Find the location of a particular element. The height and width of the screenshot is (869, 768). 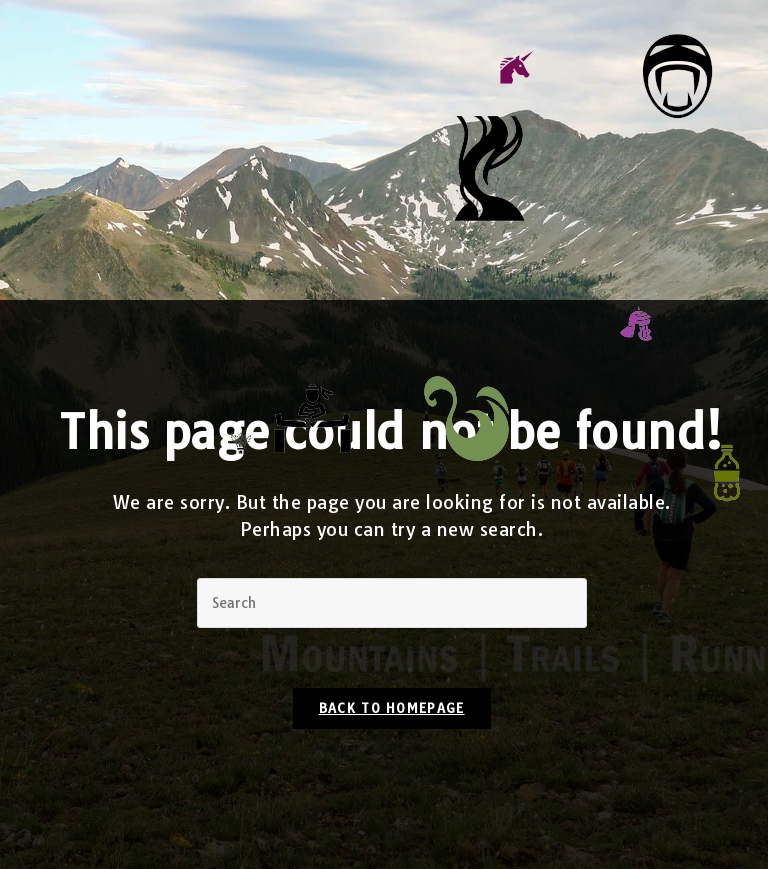

indicates poison or venom status effect is located at coordinates (678, 76).